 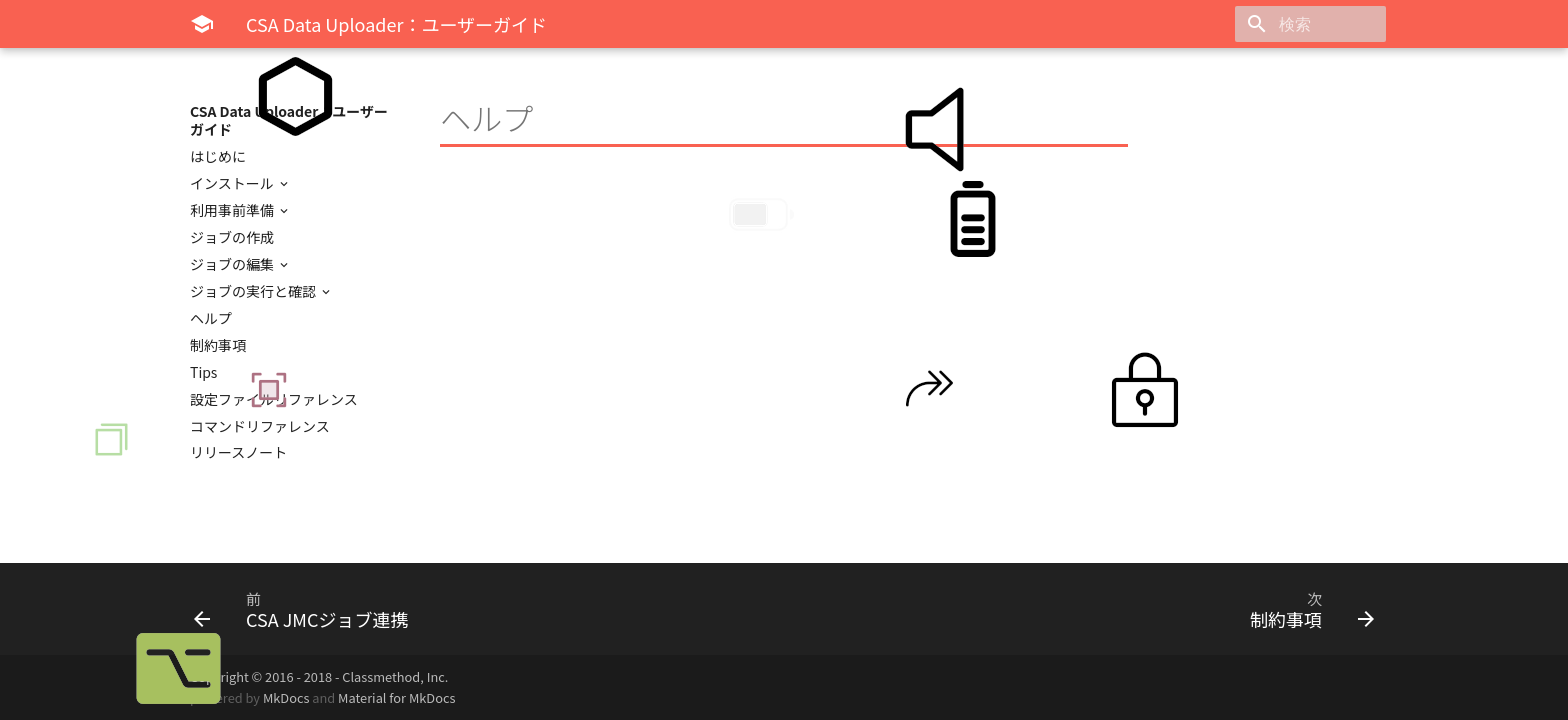 I want to click on indicates battery level at 60% charge, so click(x=761, y=214).